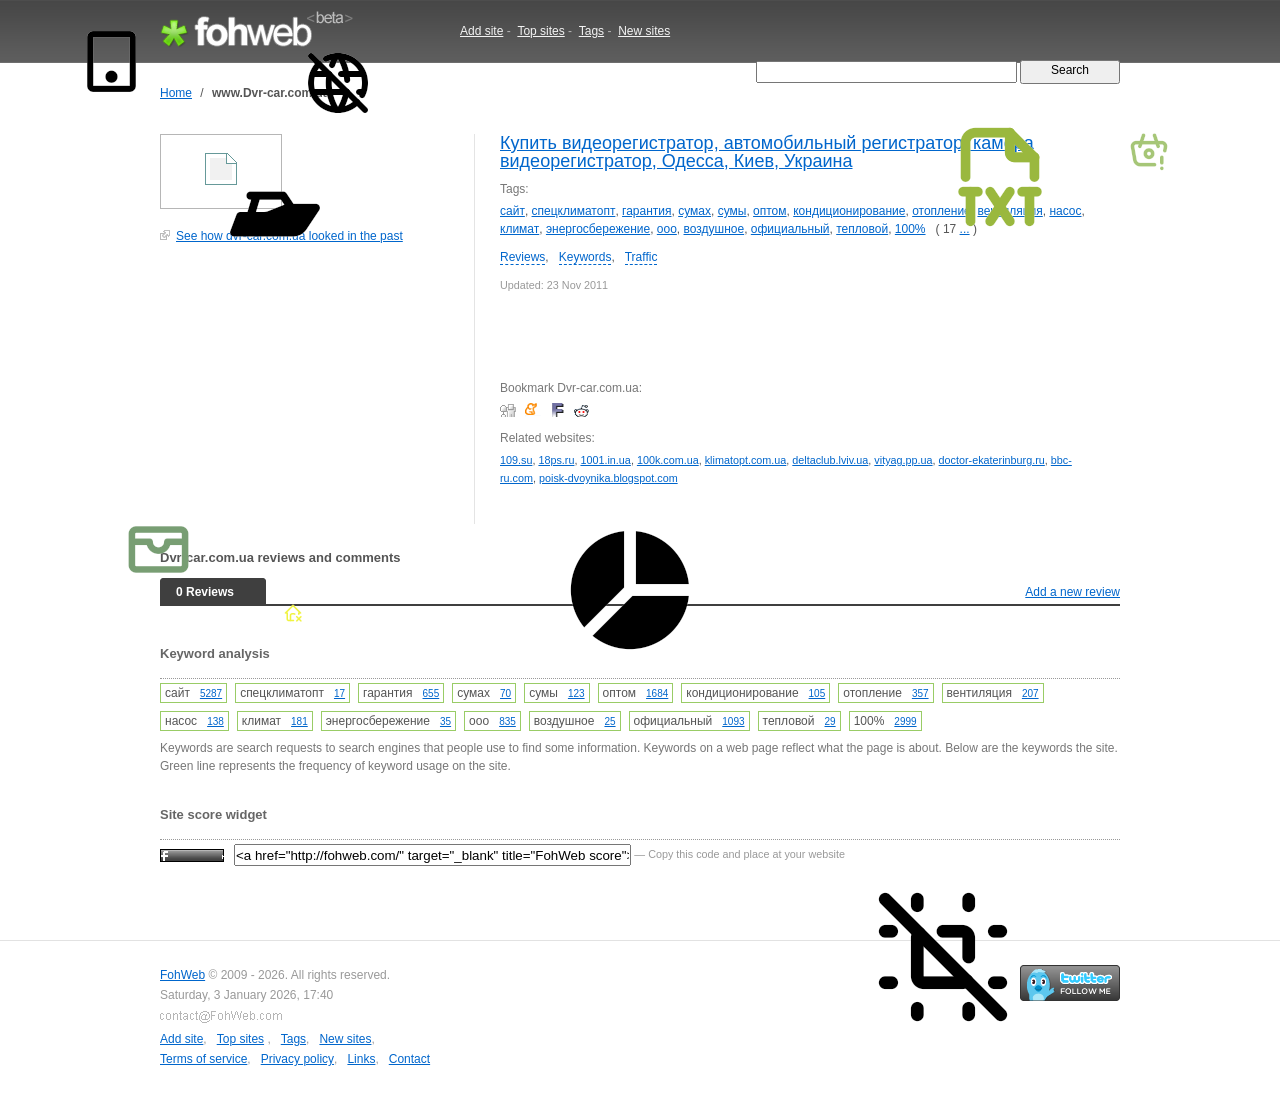 This screenshot has width=1280, height=1115. Describe the element at coordinates (630, 590) in the screenshot. I see `view data breakdown by category` at that location.